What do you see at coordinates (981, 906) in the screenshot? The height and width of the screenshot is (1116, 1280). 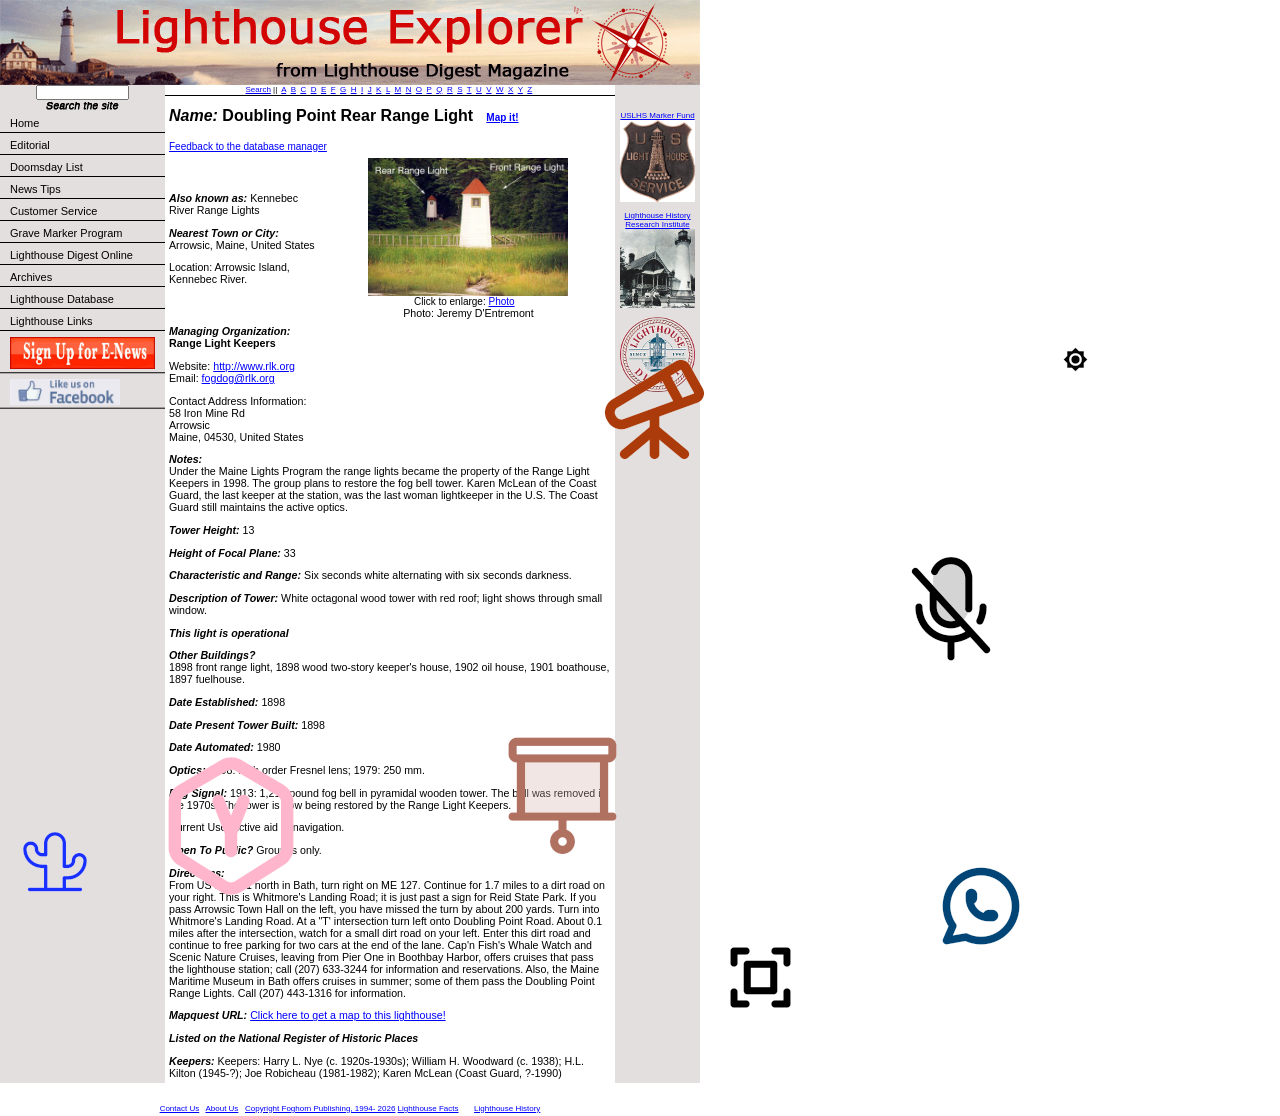 I see `open WhatsApp messaging app` at bounding box center [981, 906].